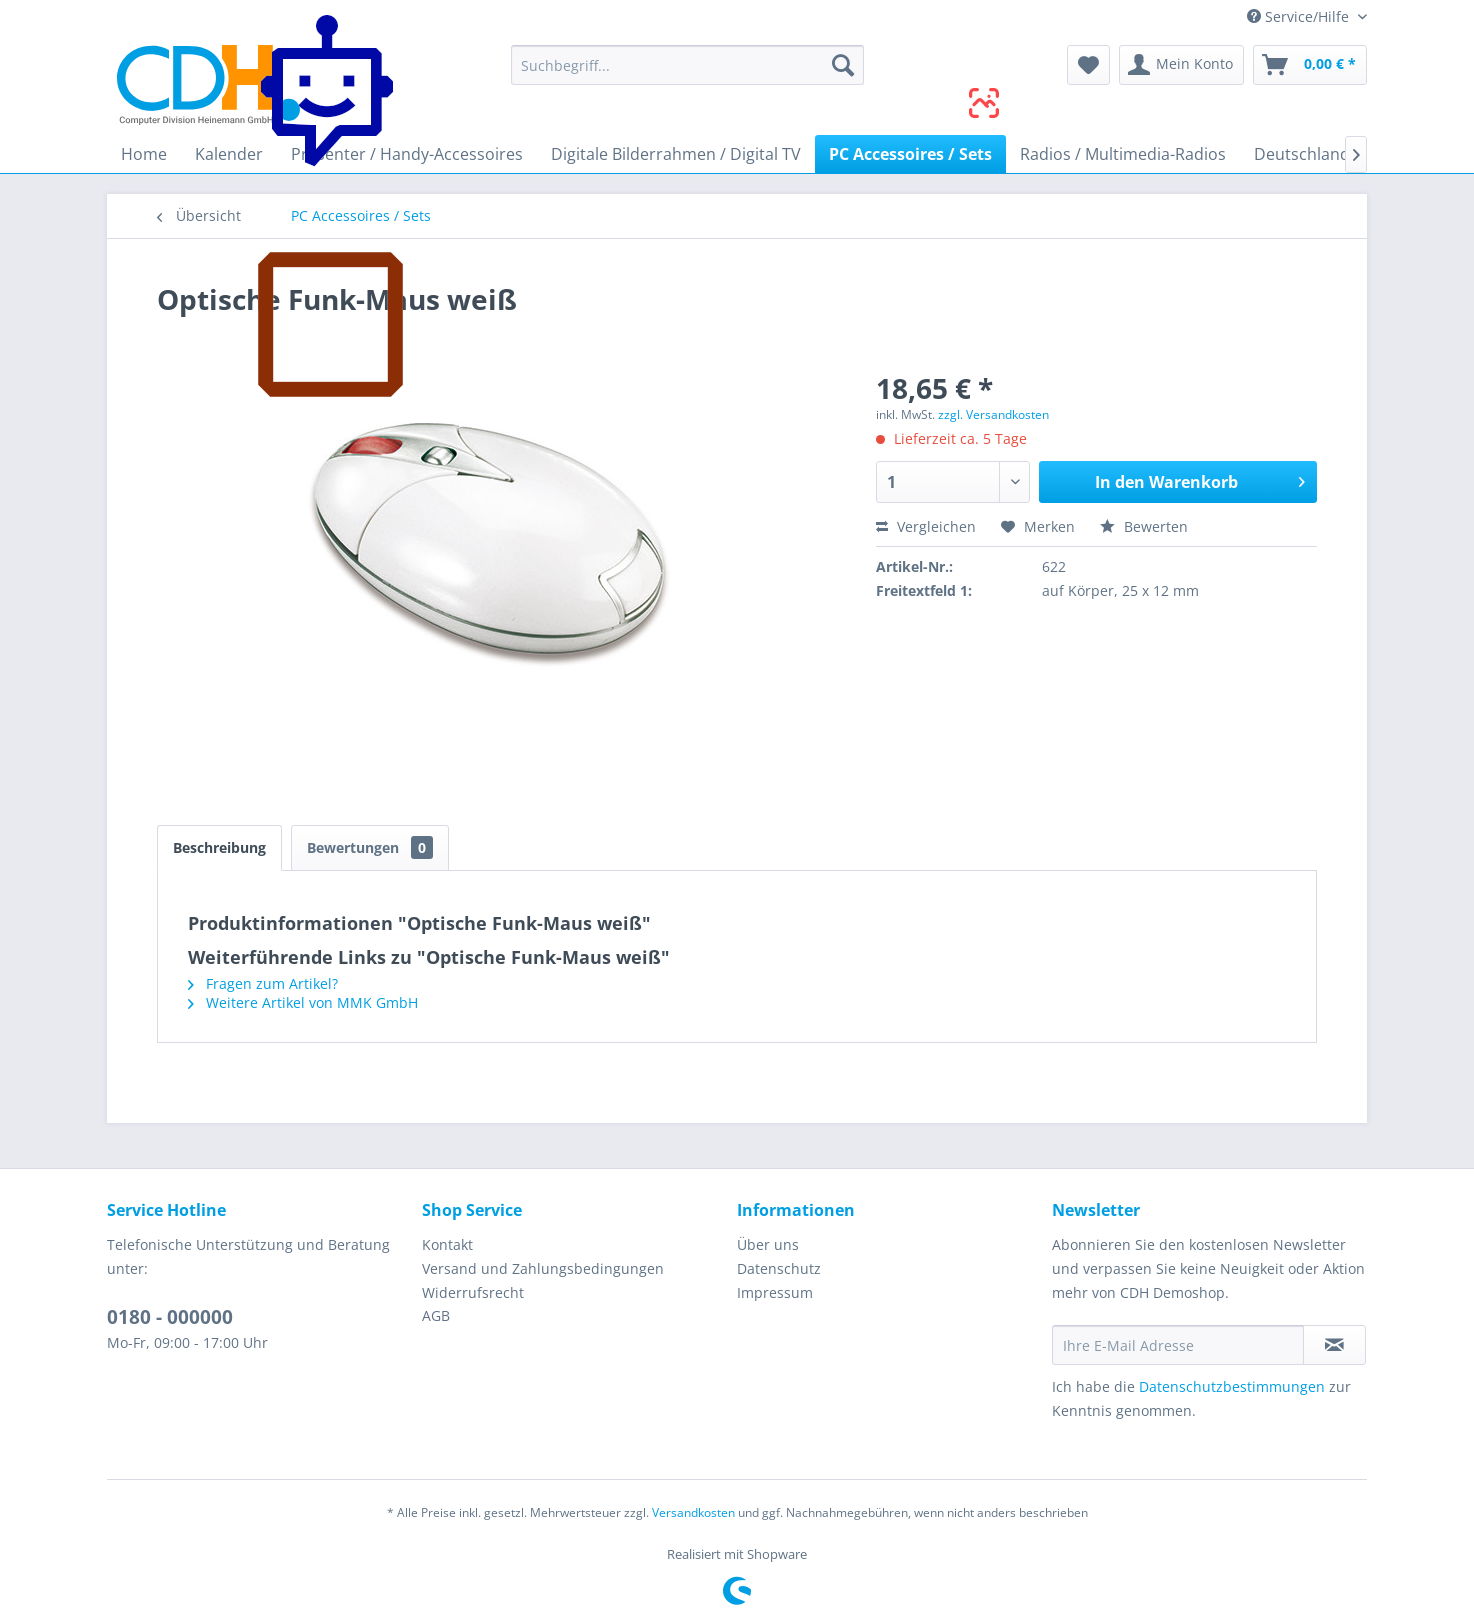 Image resolution: width=1474 pixels, height=1621 pixels. I want to click on stop debugging session, so click(330, 324).